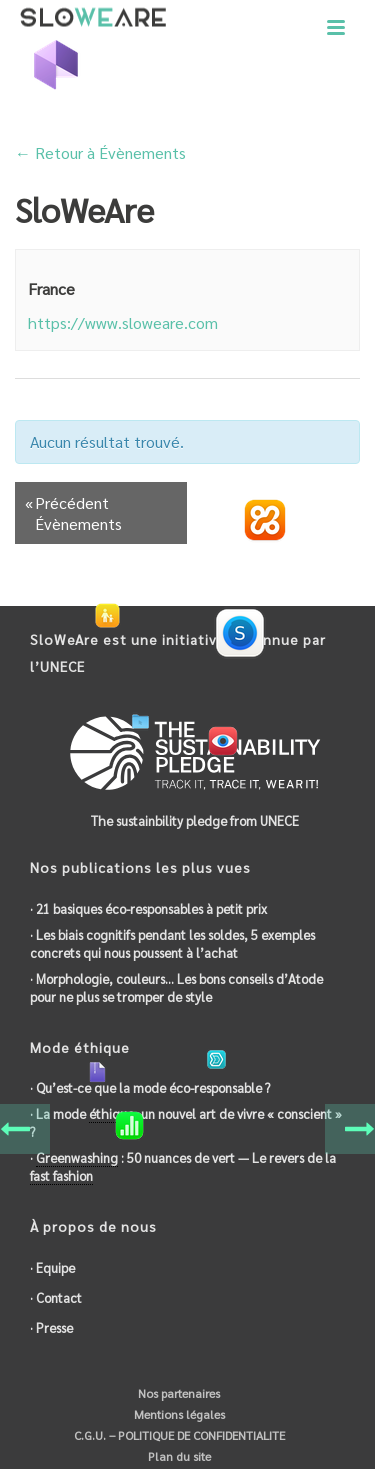  What do you see at coordinates (265, 520) in the screenshot?
I see `launch xampp local server application` at bounding box center [265, 520].